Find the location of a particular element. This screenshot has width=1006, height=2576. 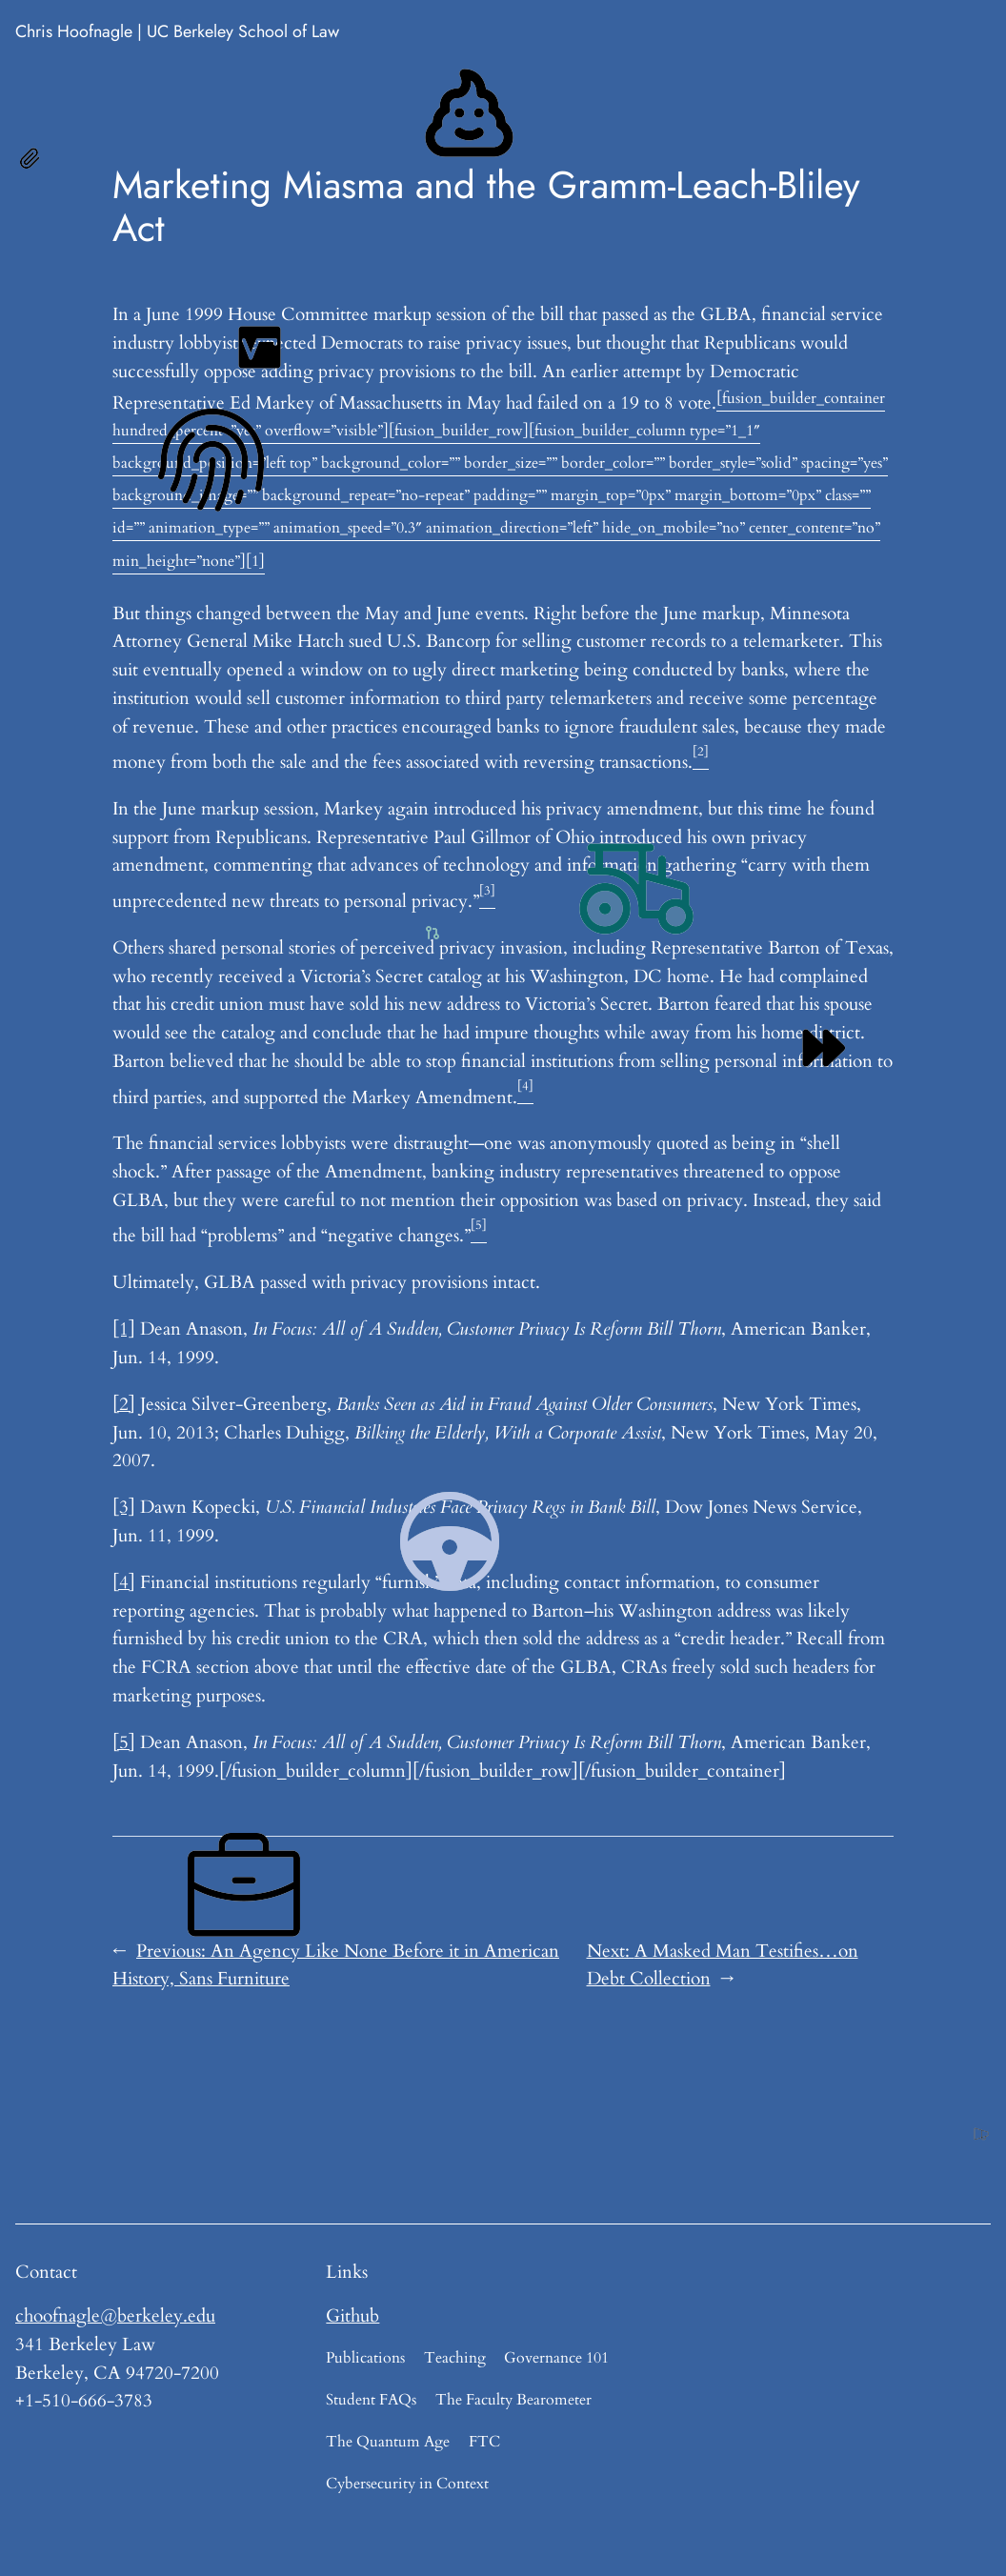

create a new pull request is located at coordinates (433, 933).